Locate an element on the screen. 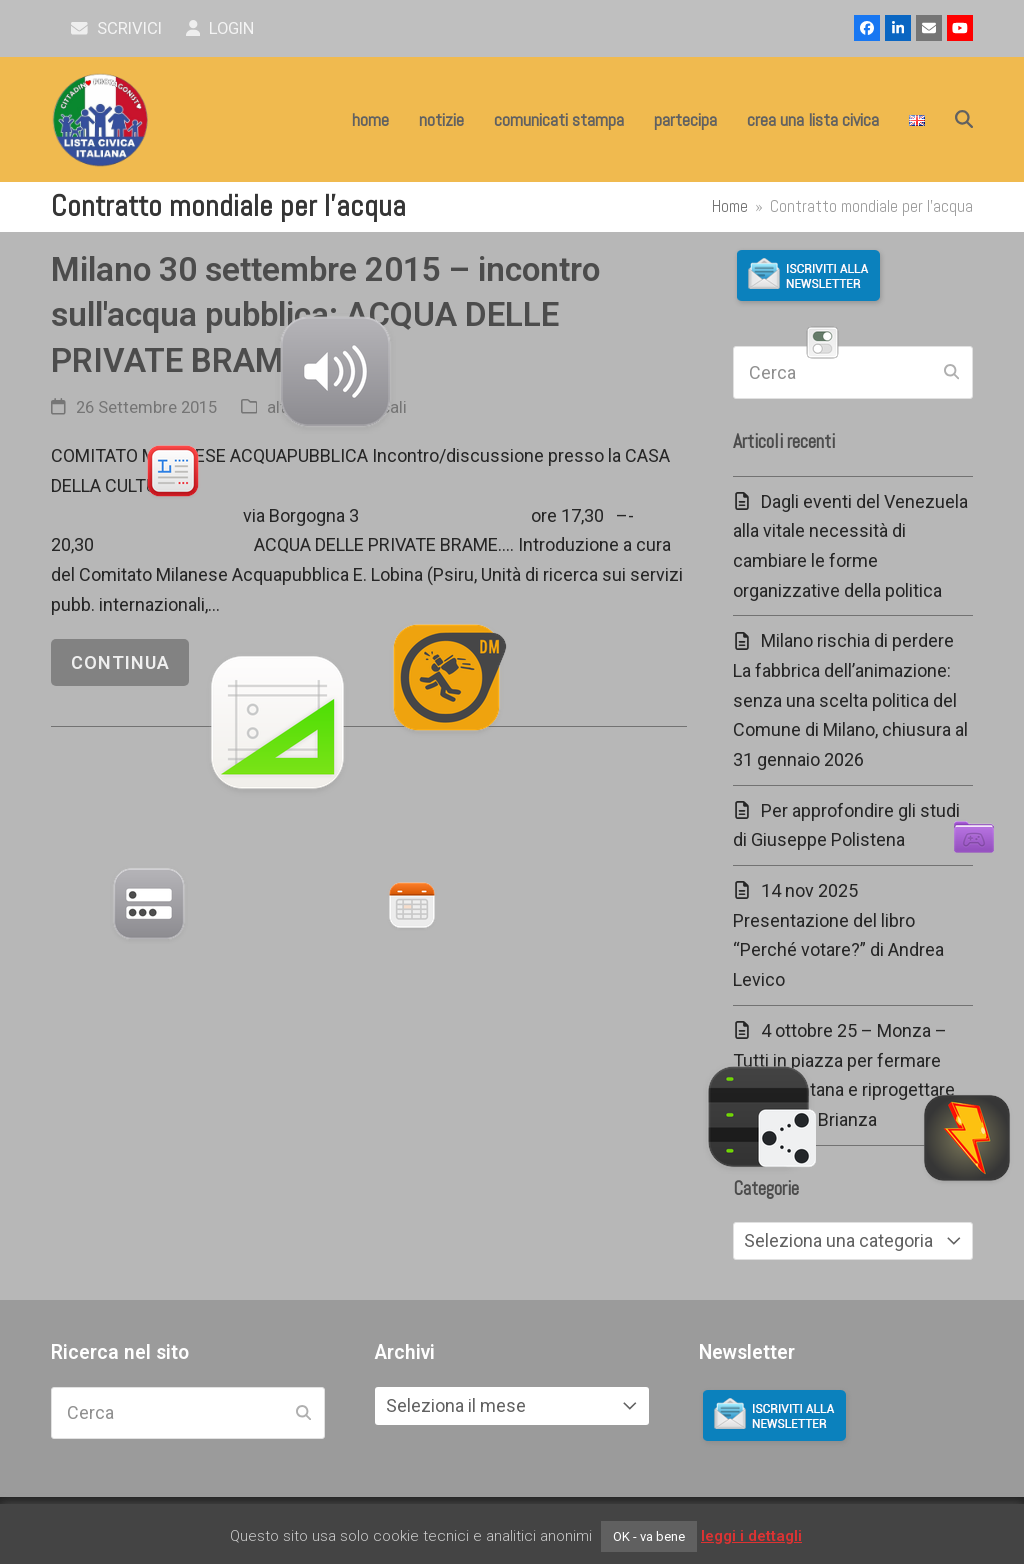 This screenshot has width=1024, height=1564. open Lorem placeholder text generator app is located at coordinates (173, 471).